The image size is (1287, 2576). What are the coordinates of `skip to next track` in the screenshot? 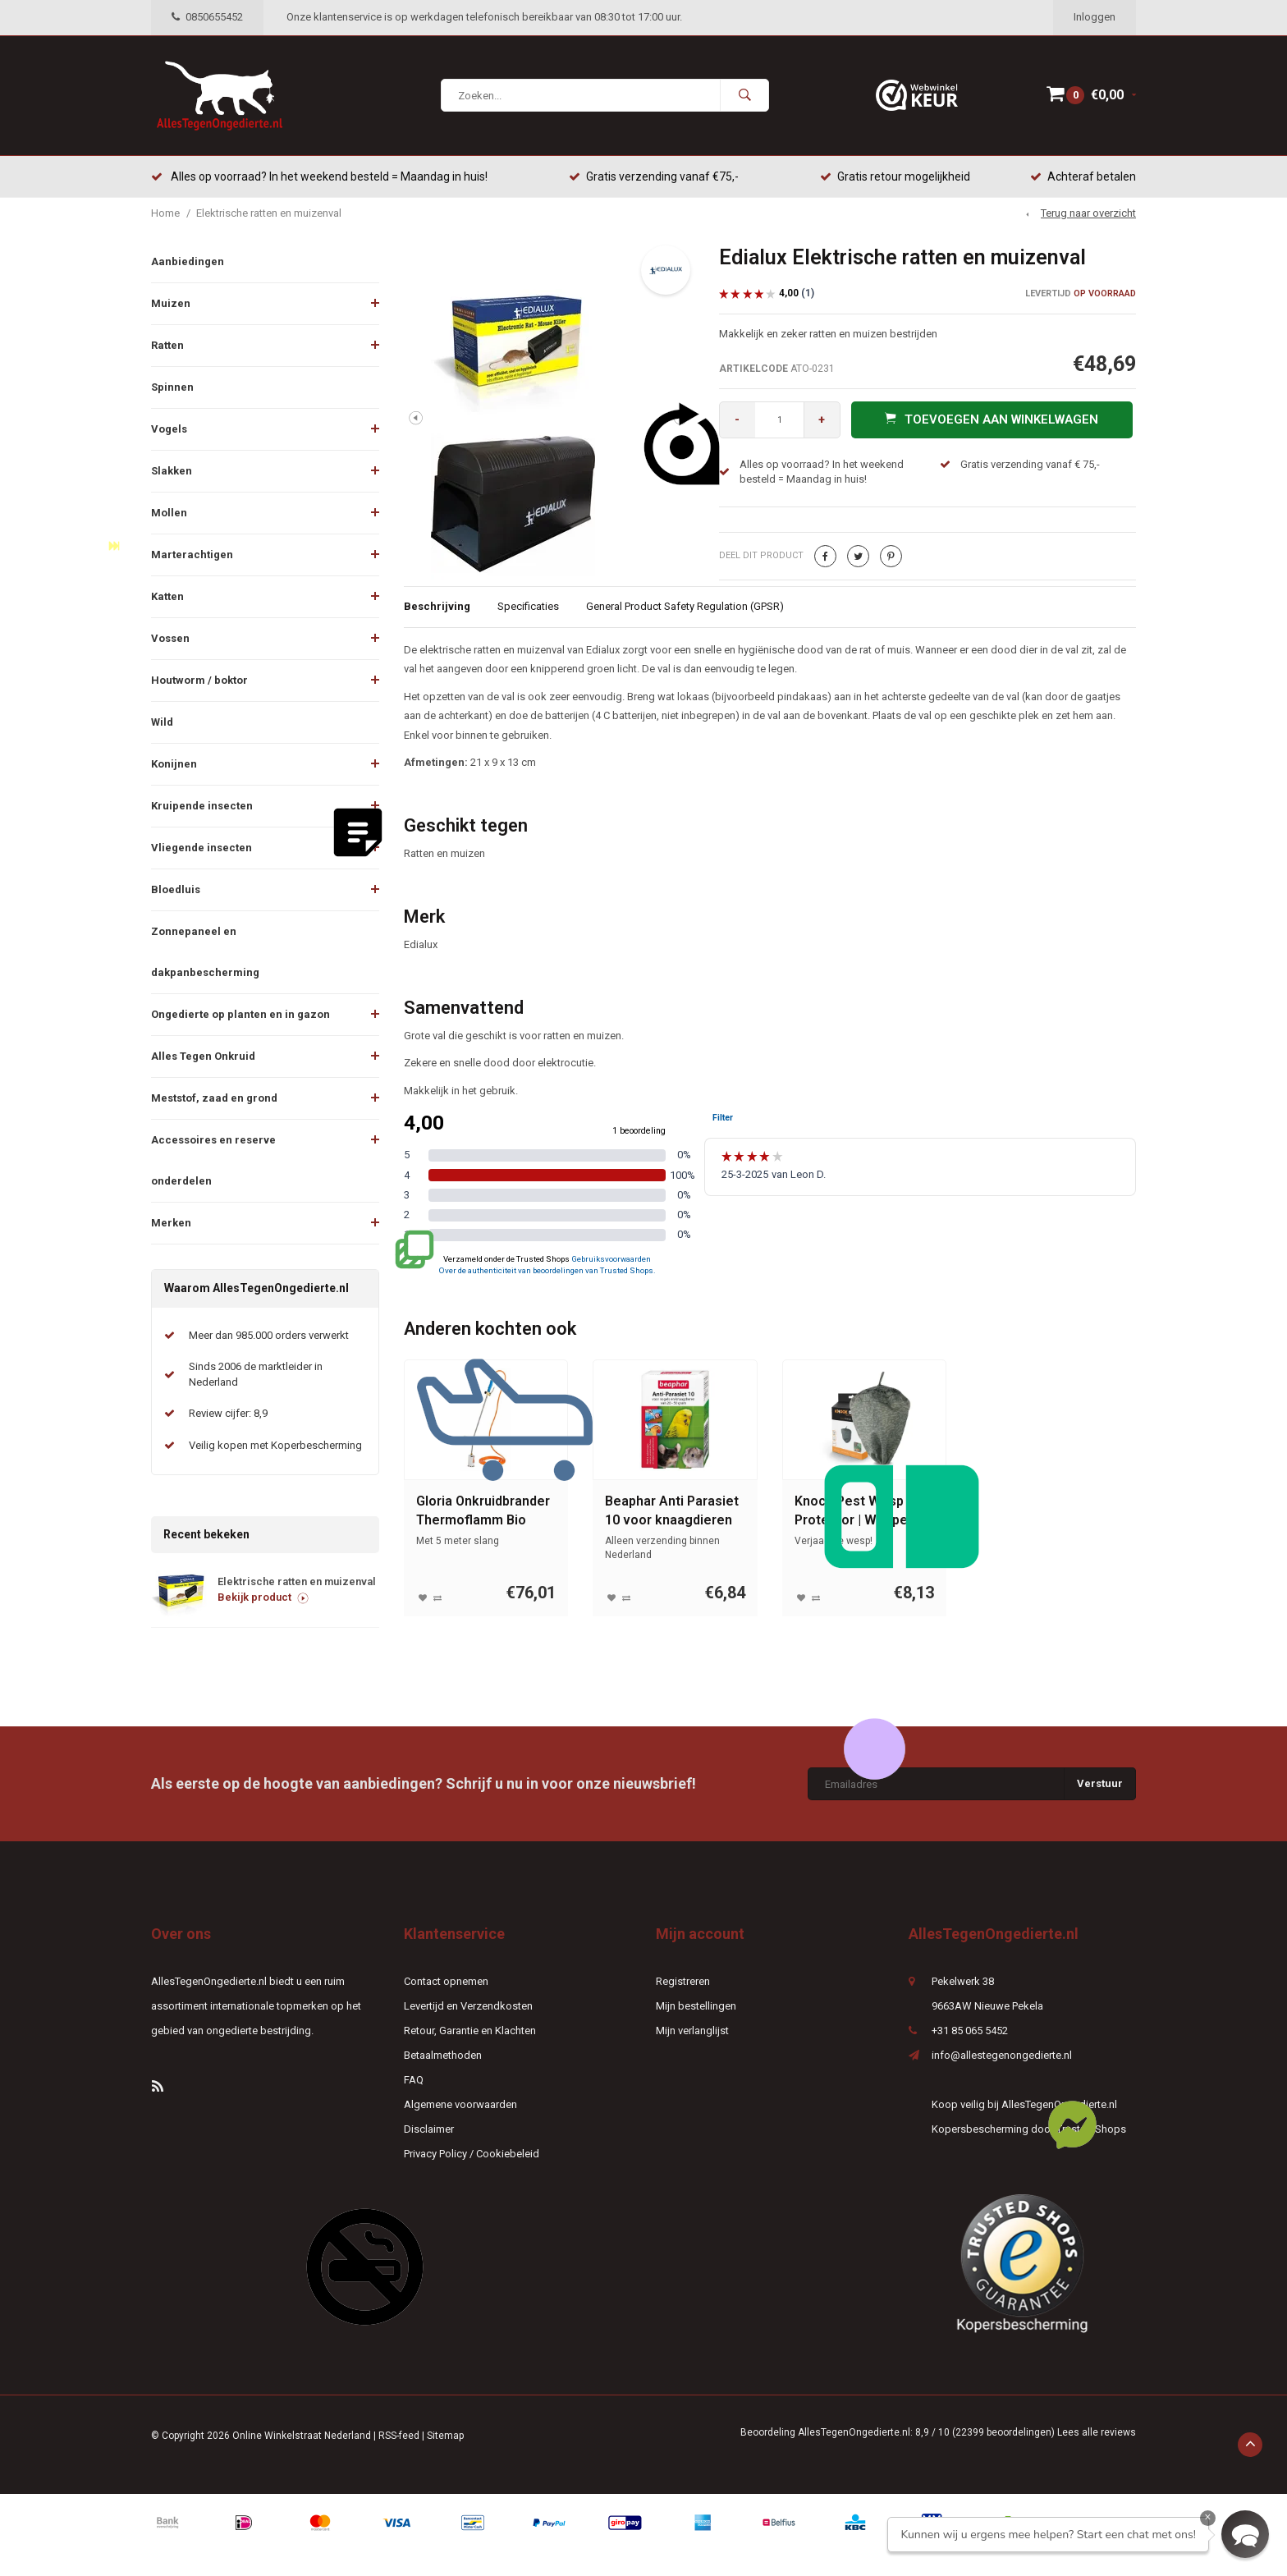 It's located at (114, 546).